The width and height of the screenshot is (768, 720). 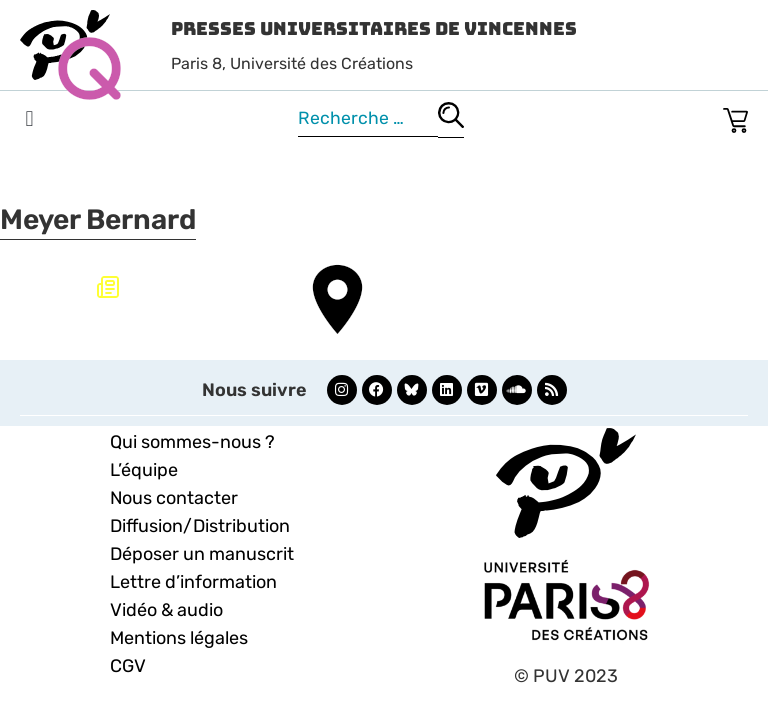 What do you see at coordinates (89, 68) in the screenshot?
I see `indicates guatemalan quetzal currency` at bounding box center [89, 68].